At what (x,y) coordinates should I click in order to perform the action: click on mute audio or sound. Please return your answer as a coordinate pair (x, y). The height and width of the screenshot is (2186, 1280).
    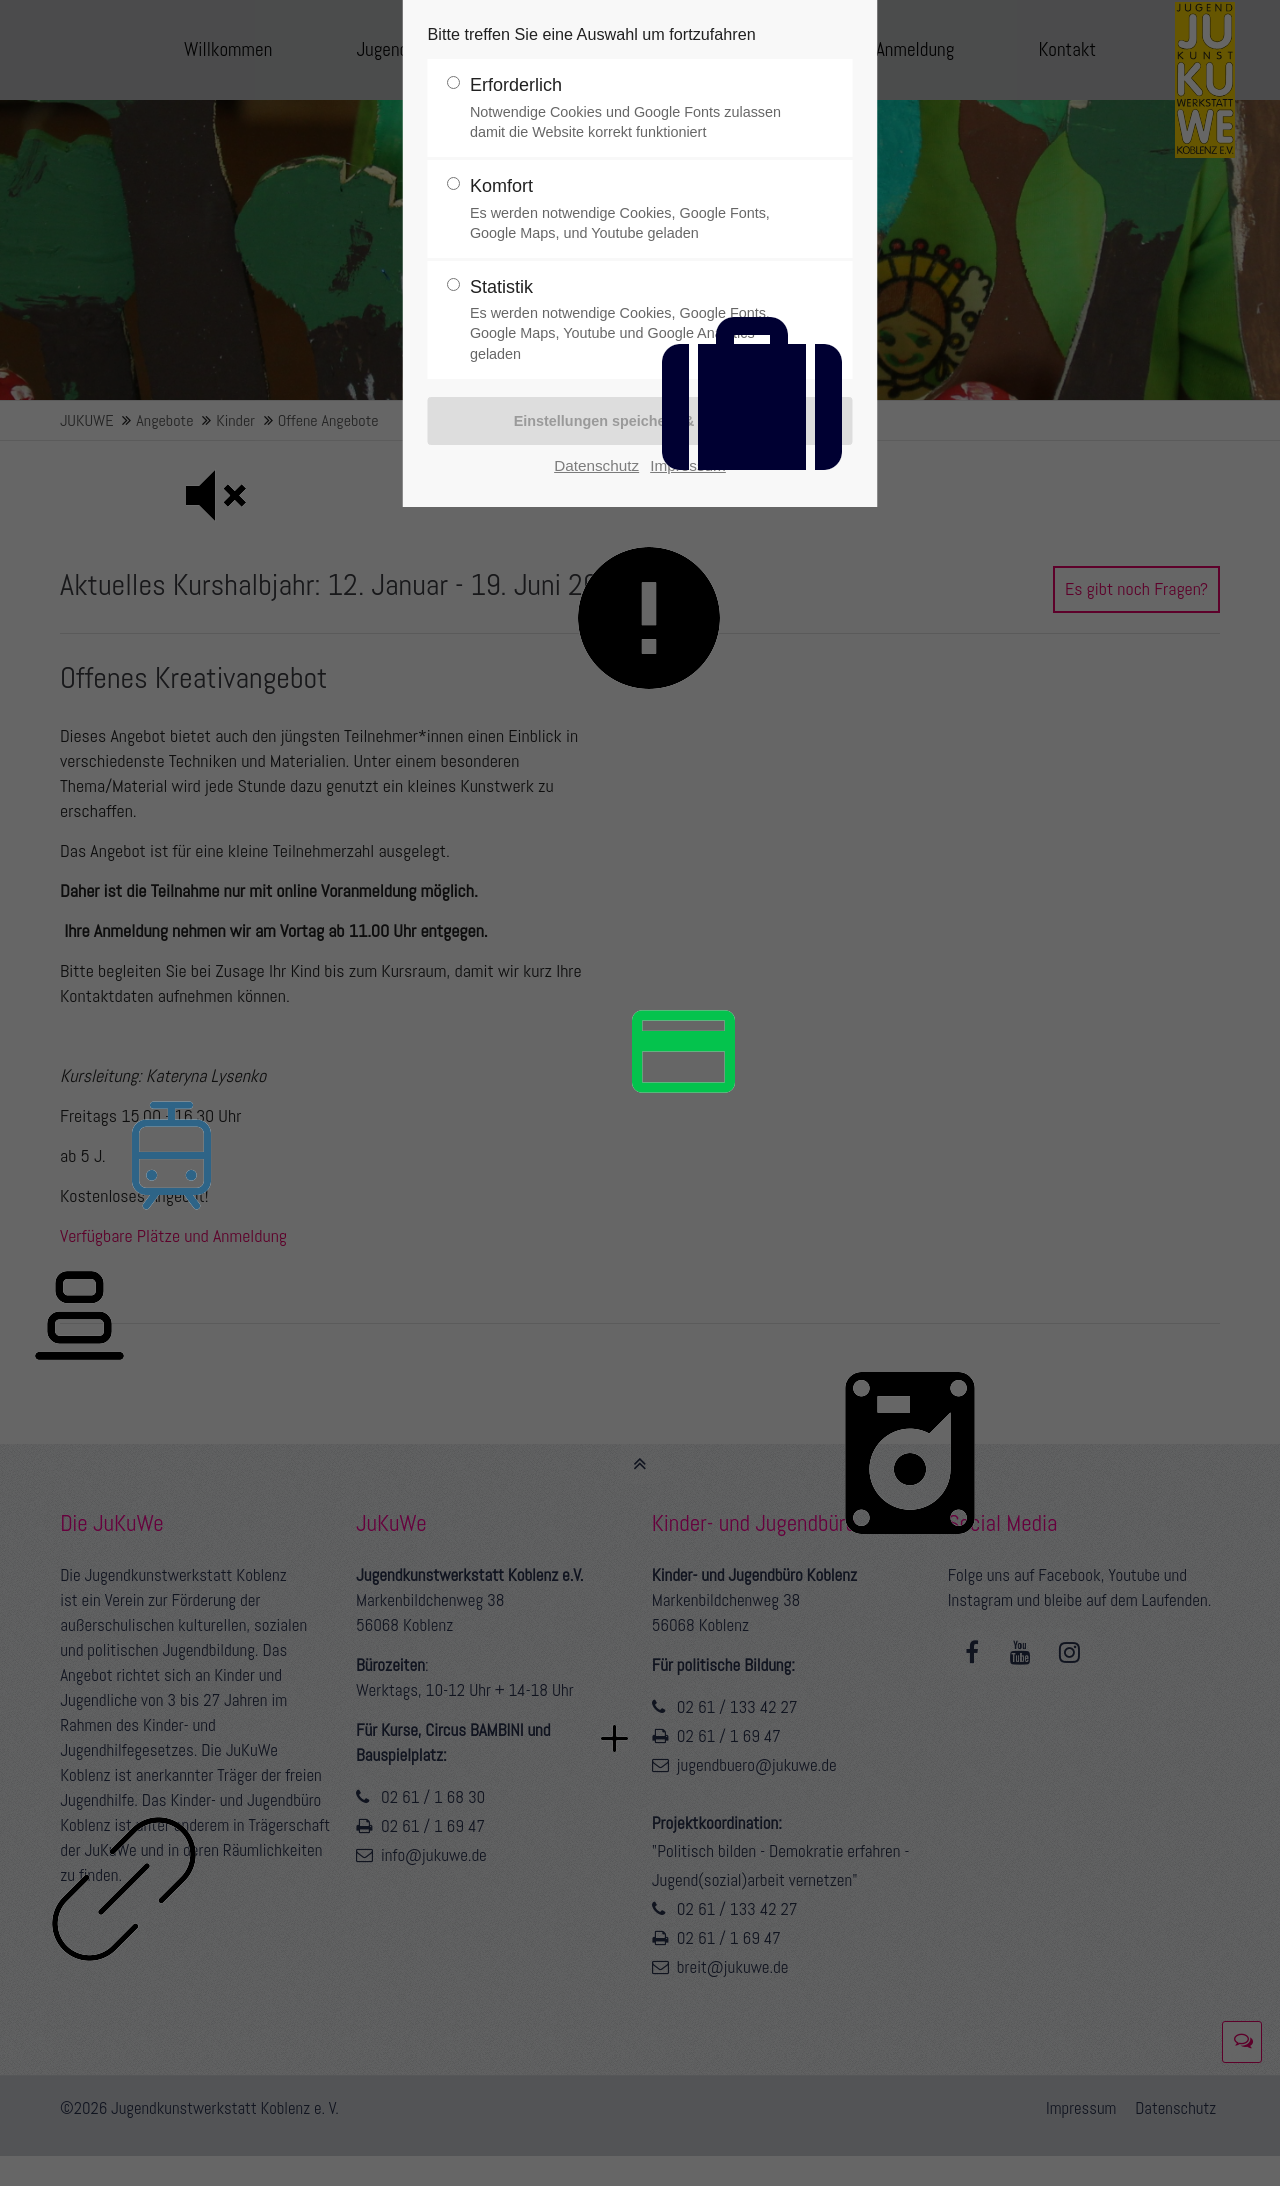
    Looking at the image, I should click on (218, 495).